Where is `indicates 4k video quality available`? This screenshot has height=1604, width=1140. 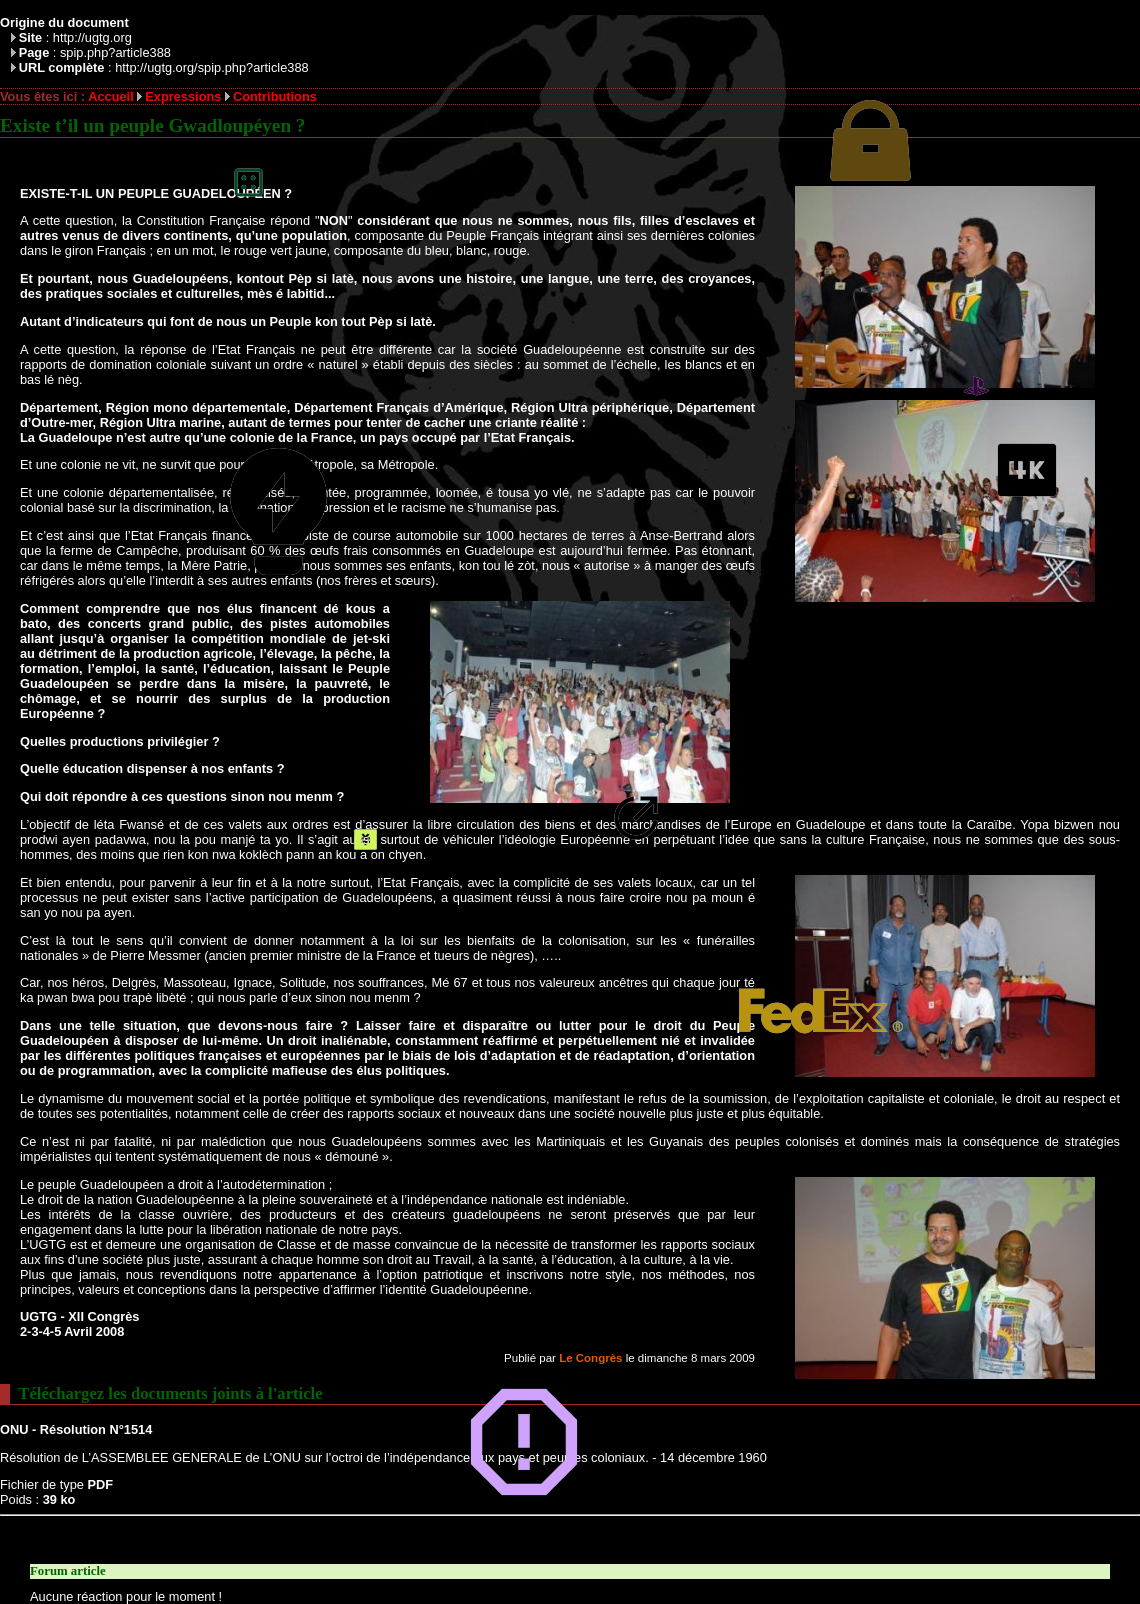 indicates 4k video quality available is located at coordinates (1027, 470).